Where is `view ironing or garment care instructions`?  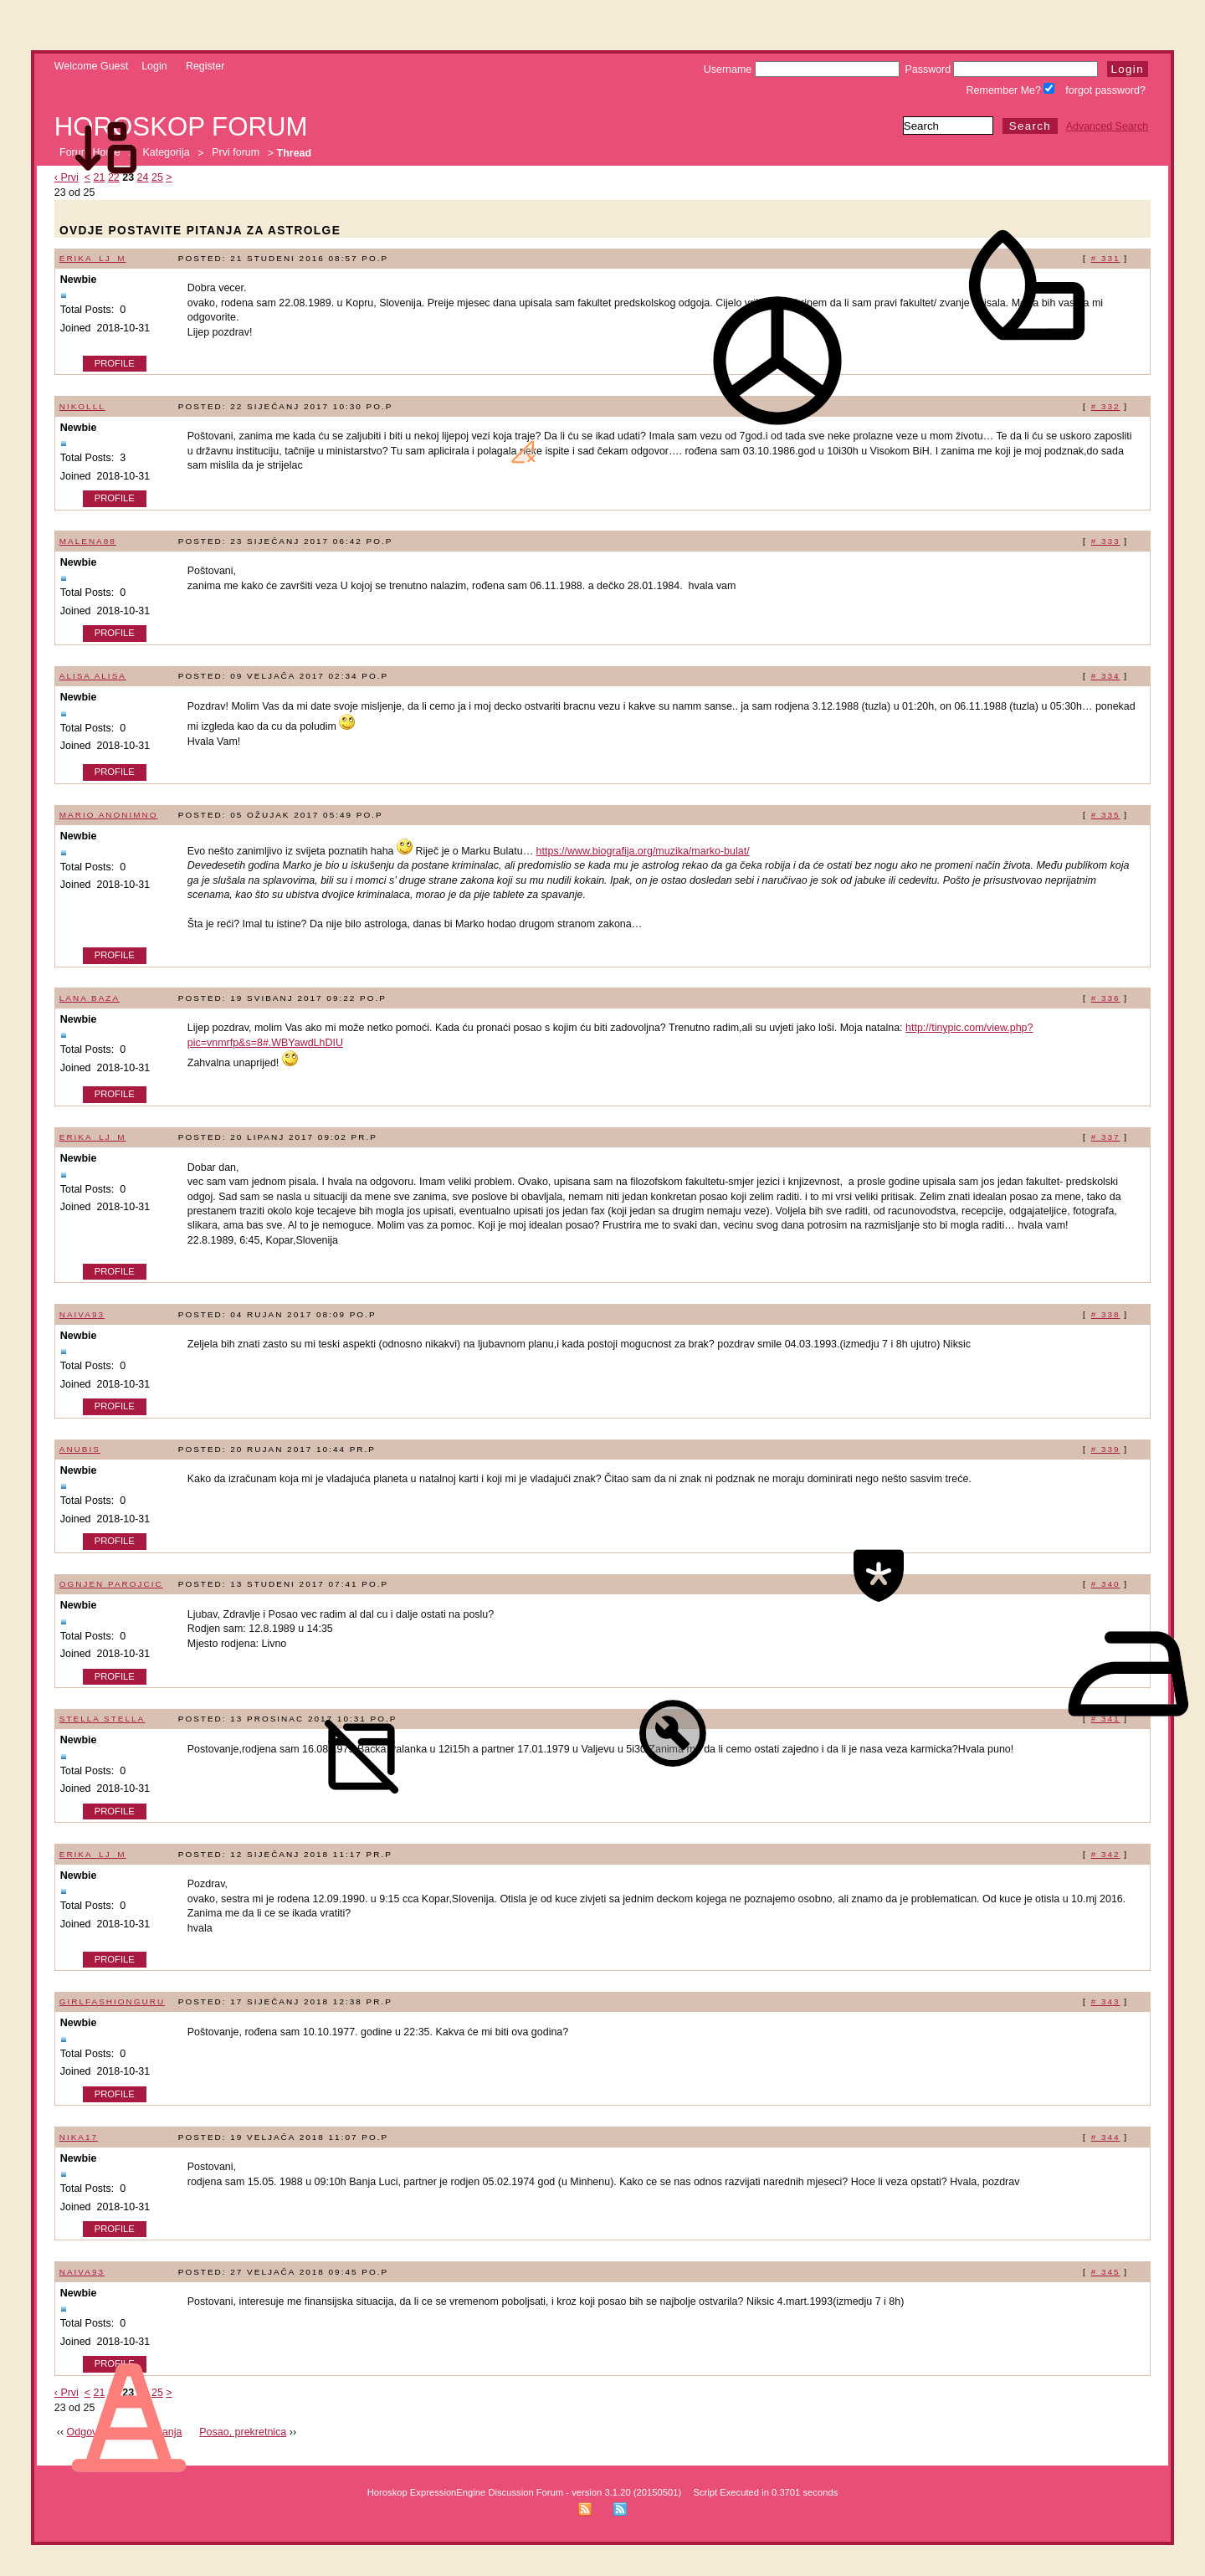
view ironing or garment care instructions is located at coordinates (1129, 1674).